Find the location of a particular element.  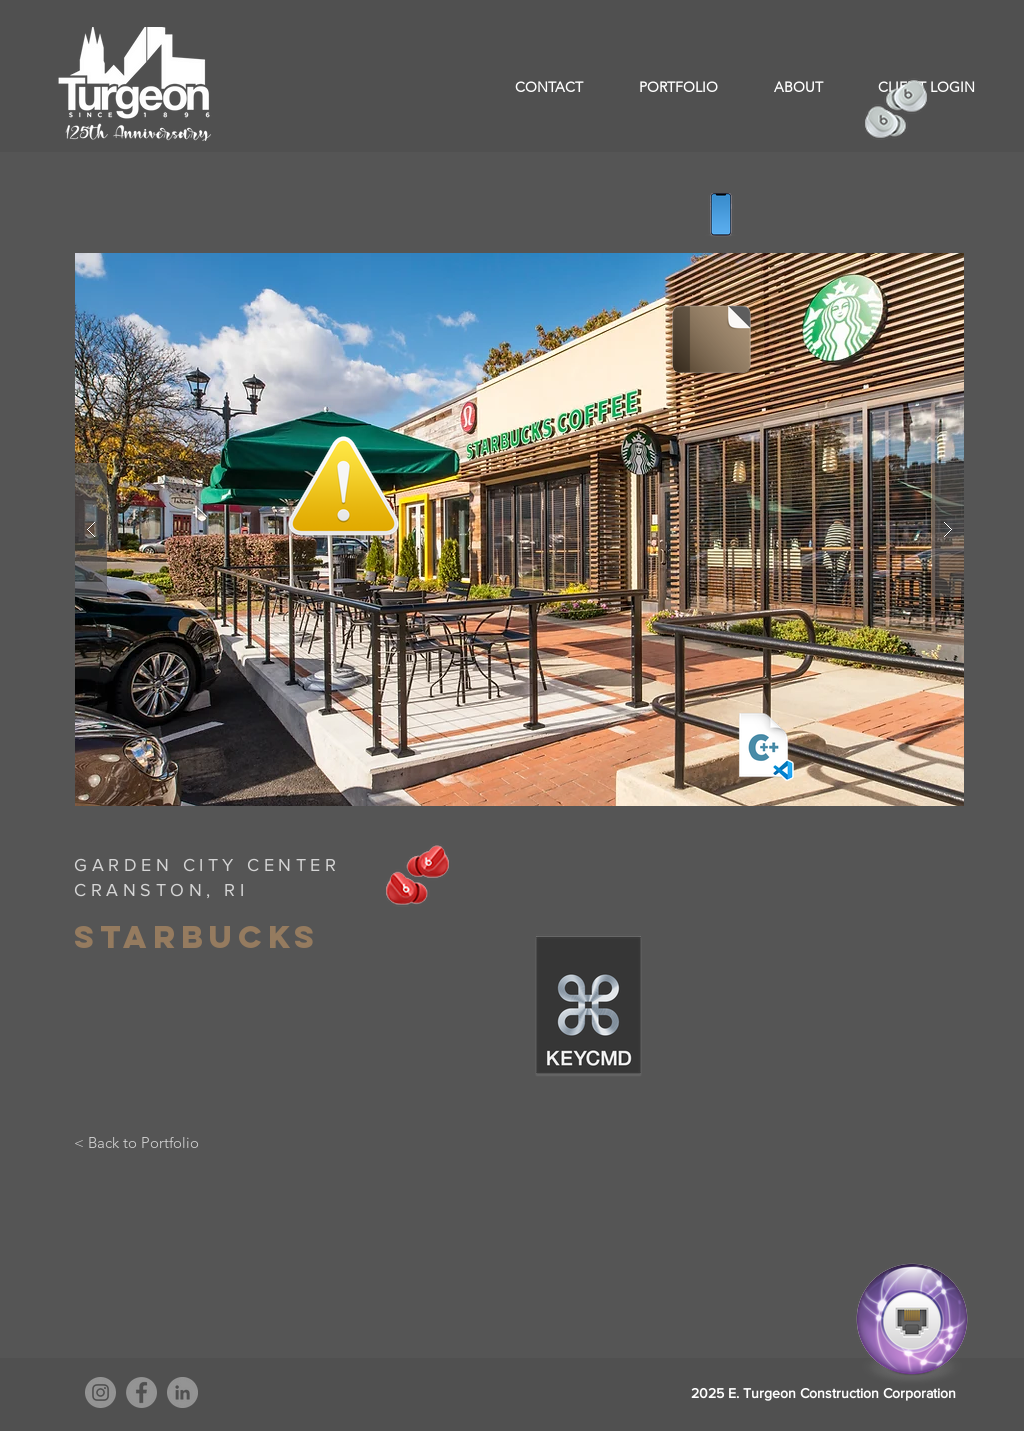

connect to a network is located at coordinates (912, 1326).